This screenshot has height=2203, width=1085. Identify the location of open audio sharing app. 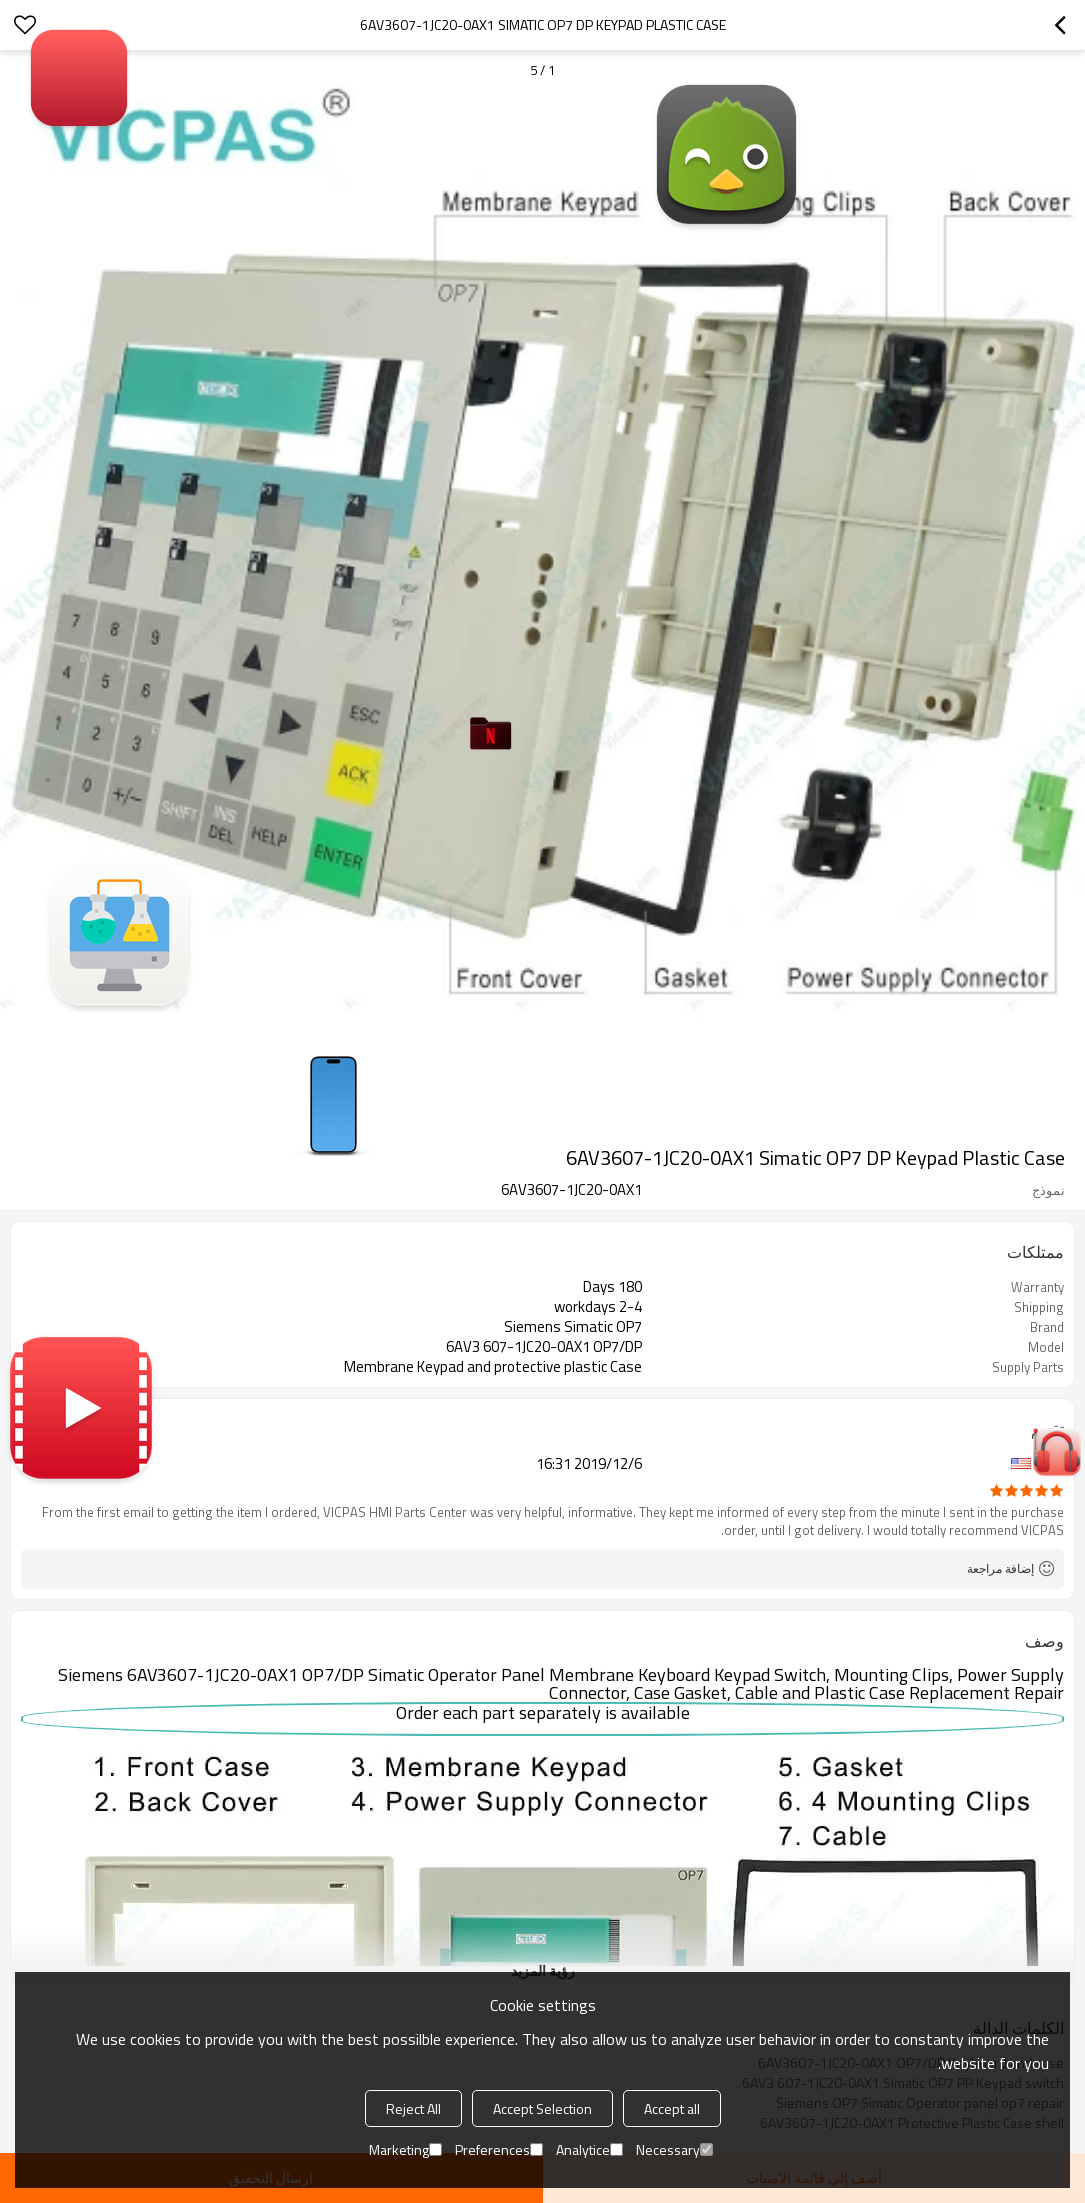
(1057, 1452).